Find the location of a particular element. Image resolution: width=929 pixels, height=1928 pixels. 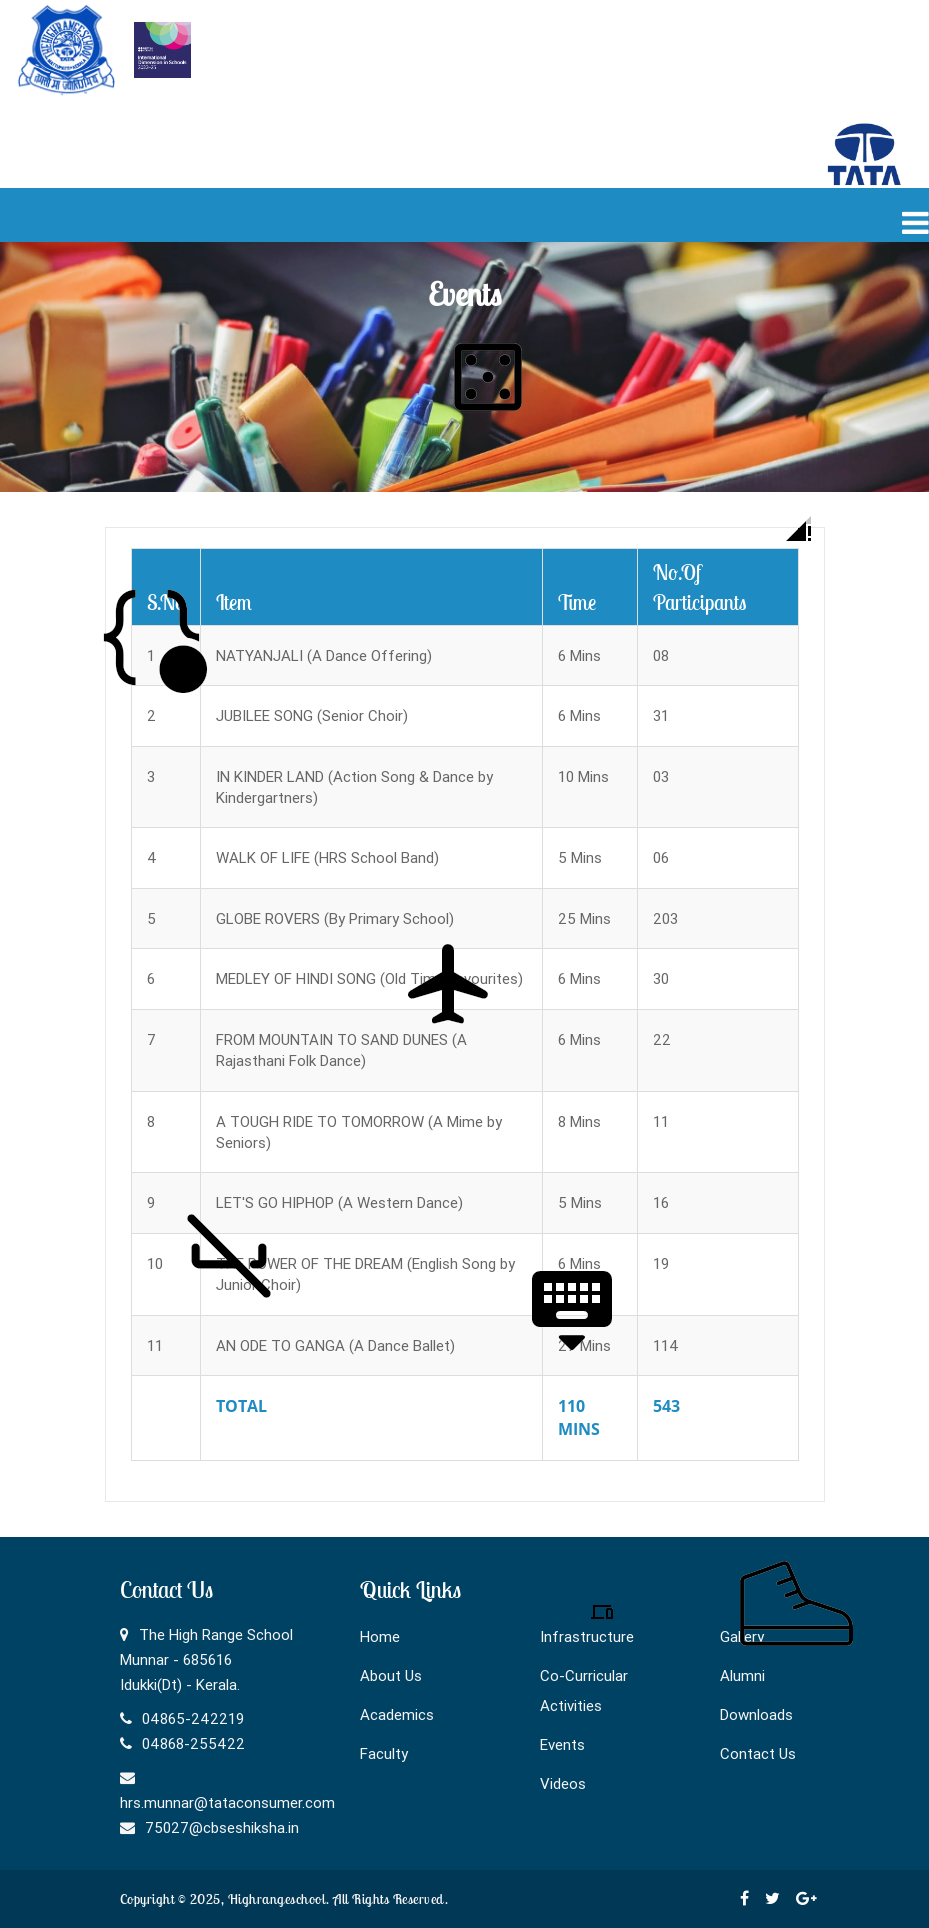

manage connected devices is located at coordinates (602, 1612).